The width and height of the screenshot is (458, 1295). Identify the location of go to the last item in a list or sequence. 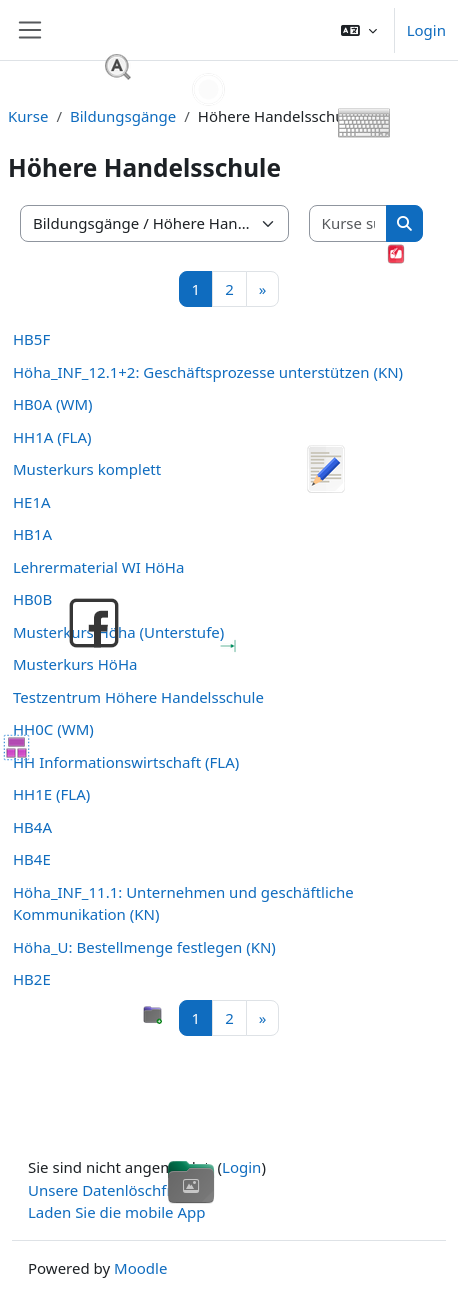
(228, 646).